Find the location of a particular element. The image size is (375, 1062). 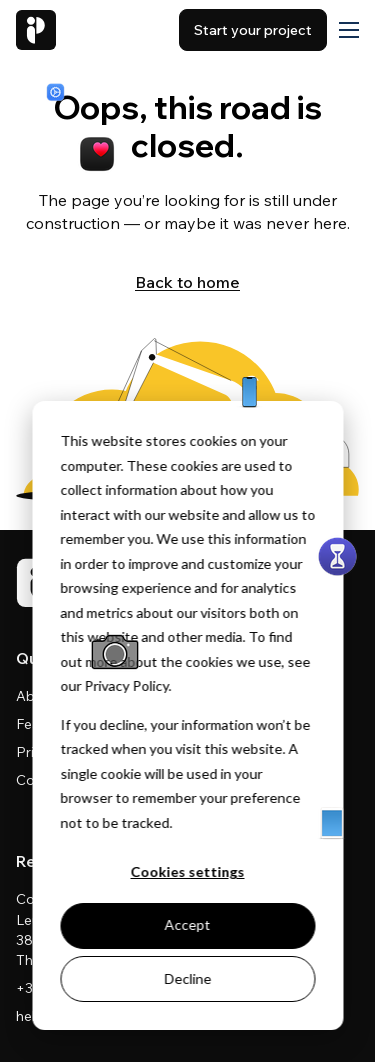

iPhone 13 device icon is located at coordinates (249, 392).